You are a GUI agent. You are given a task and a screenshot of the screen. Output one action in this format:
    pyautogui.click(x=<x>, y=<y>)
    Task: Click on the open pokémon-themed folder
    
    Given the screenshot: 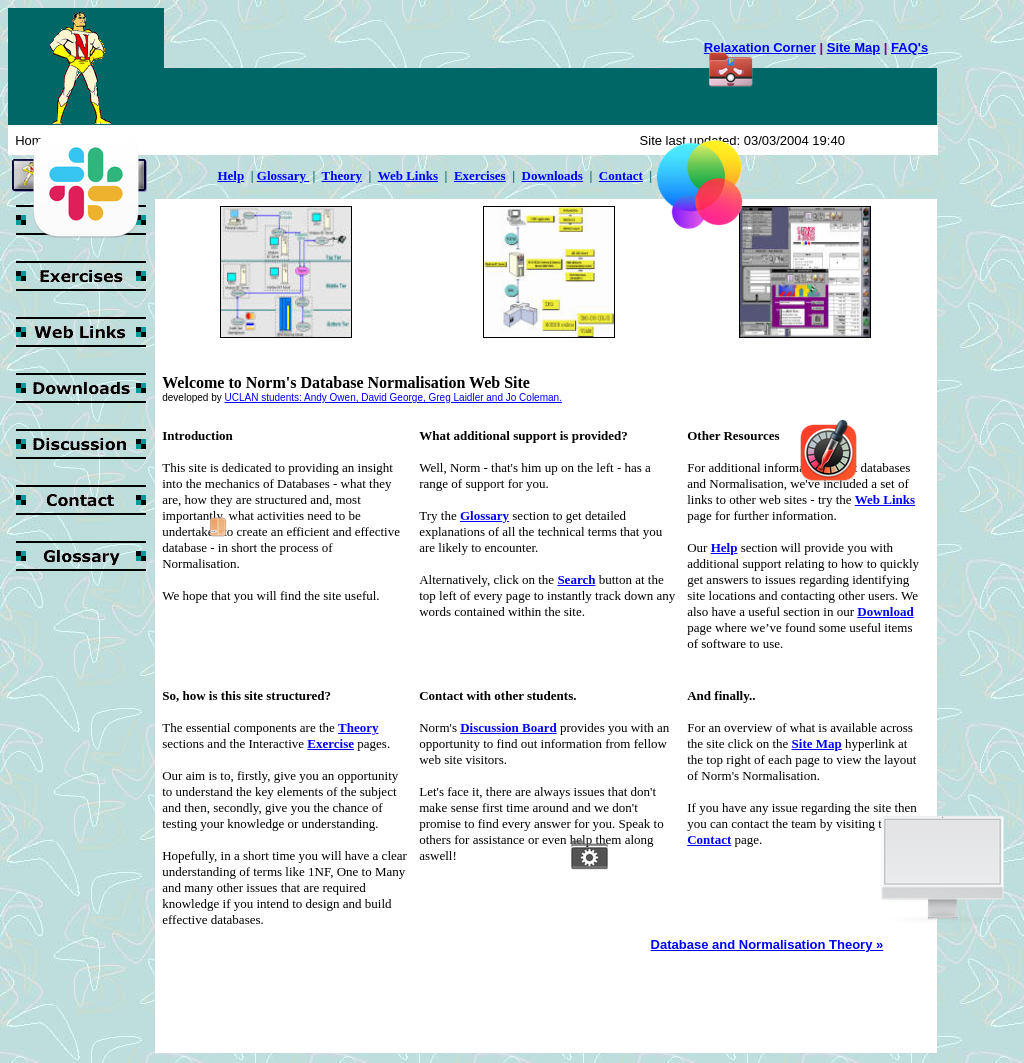 What is the action you would take?
    pyautogui.click(x=730, y=70)
    